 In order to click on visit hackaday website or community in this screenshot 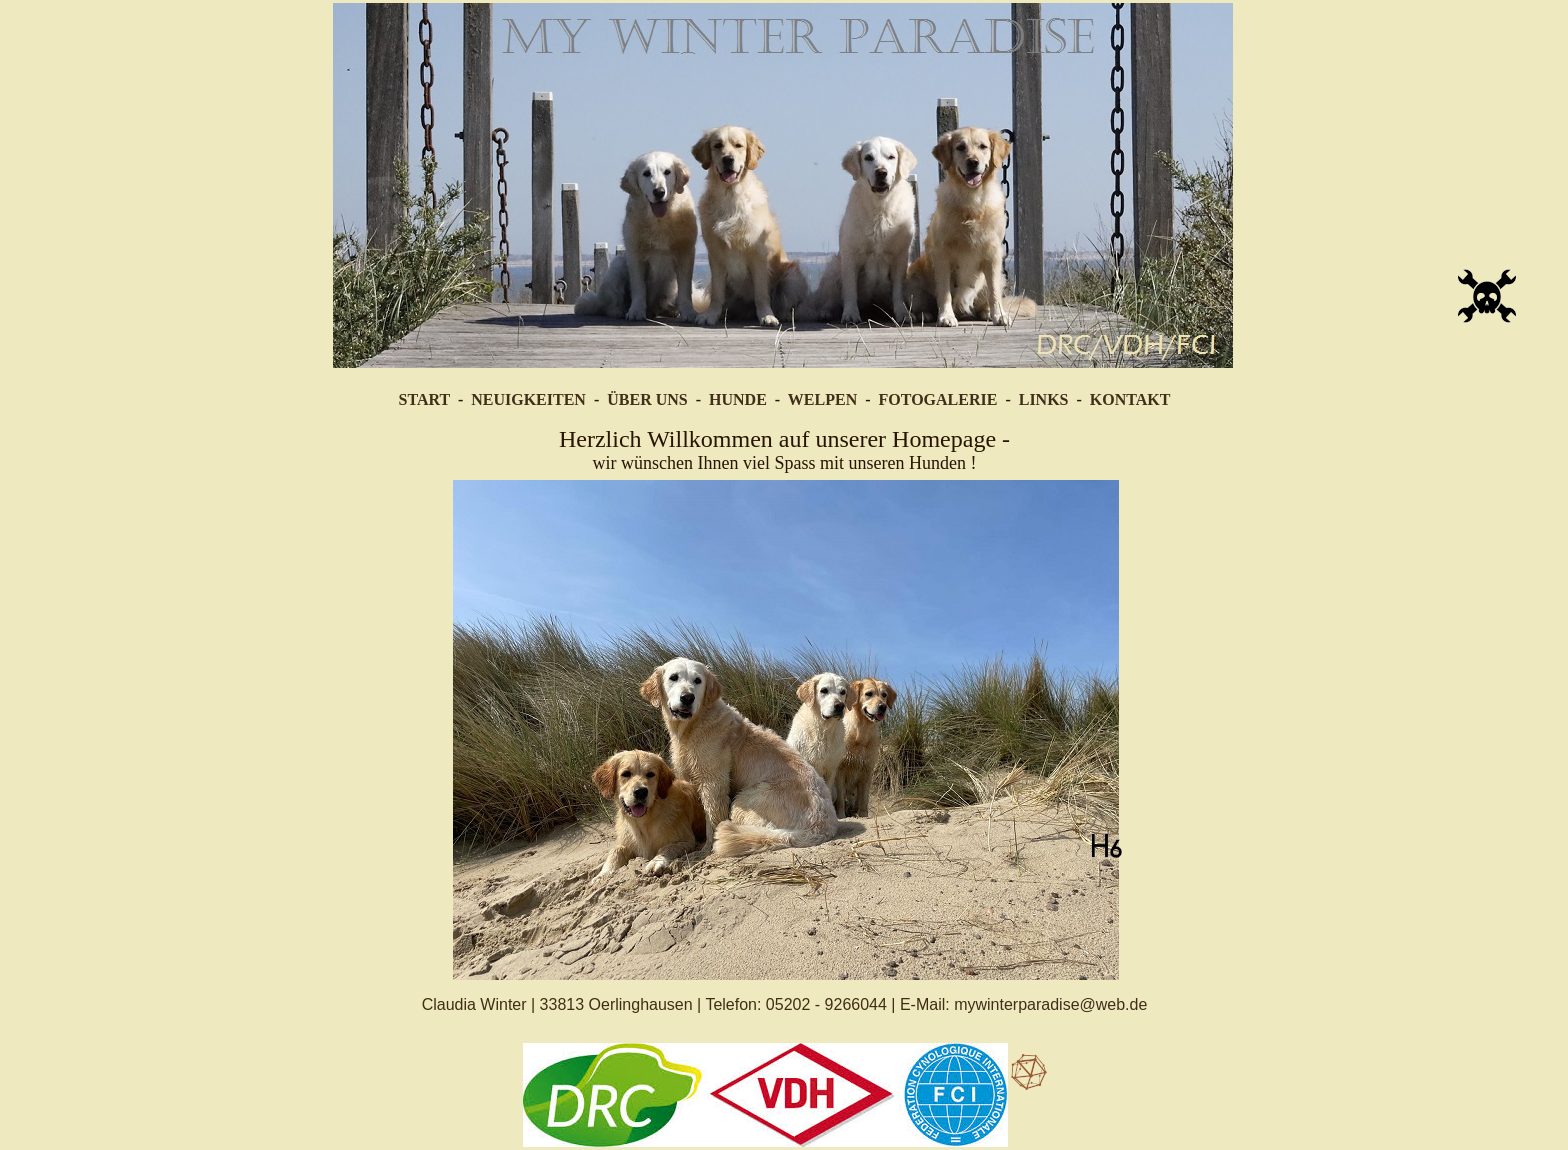, I will do `click(1487, 296)`.